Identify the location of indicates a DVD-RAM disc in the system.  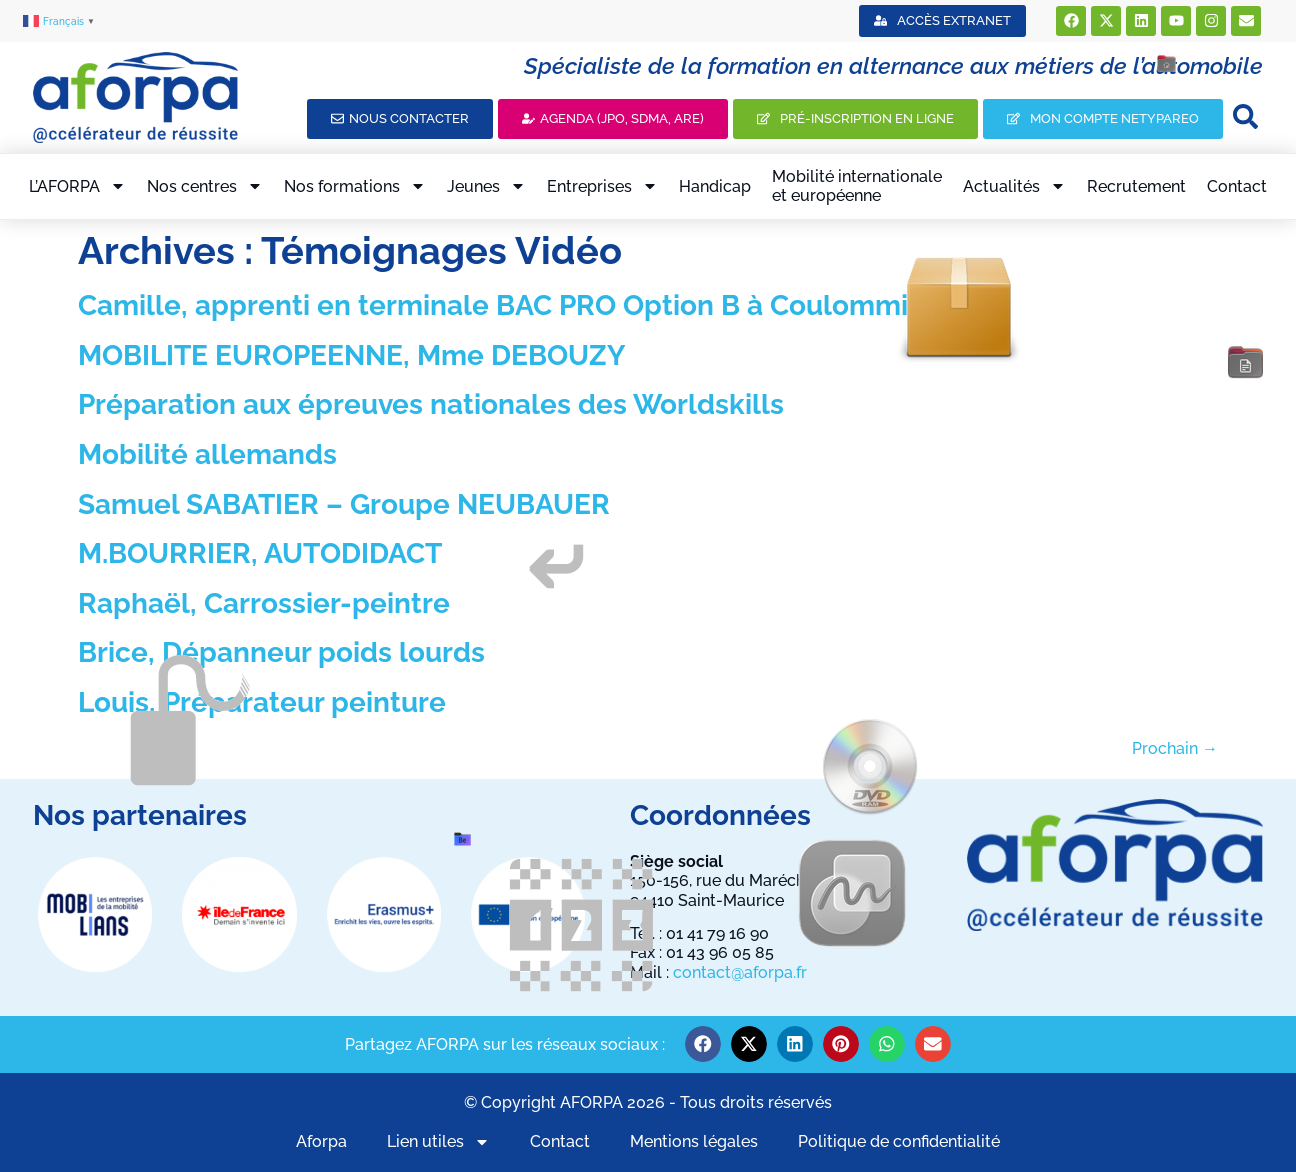
(870, 768).